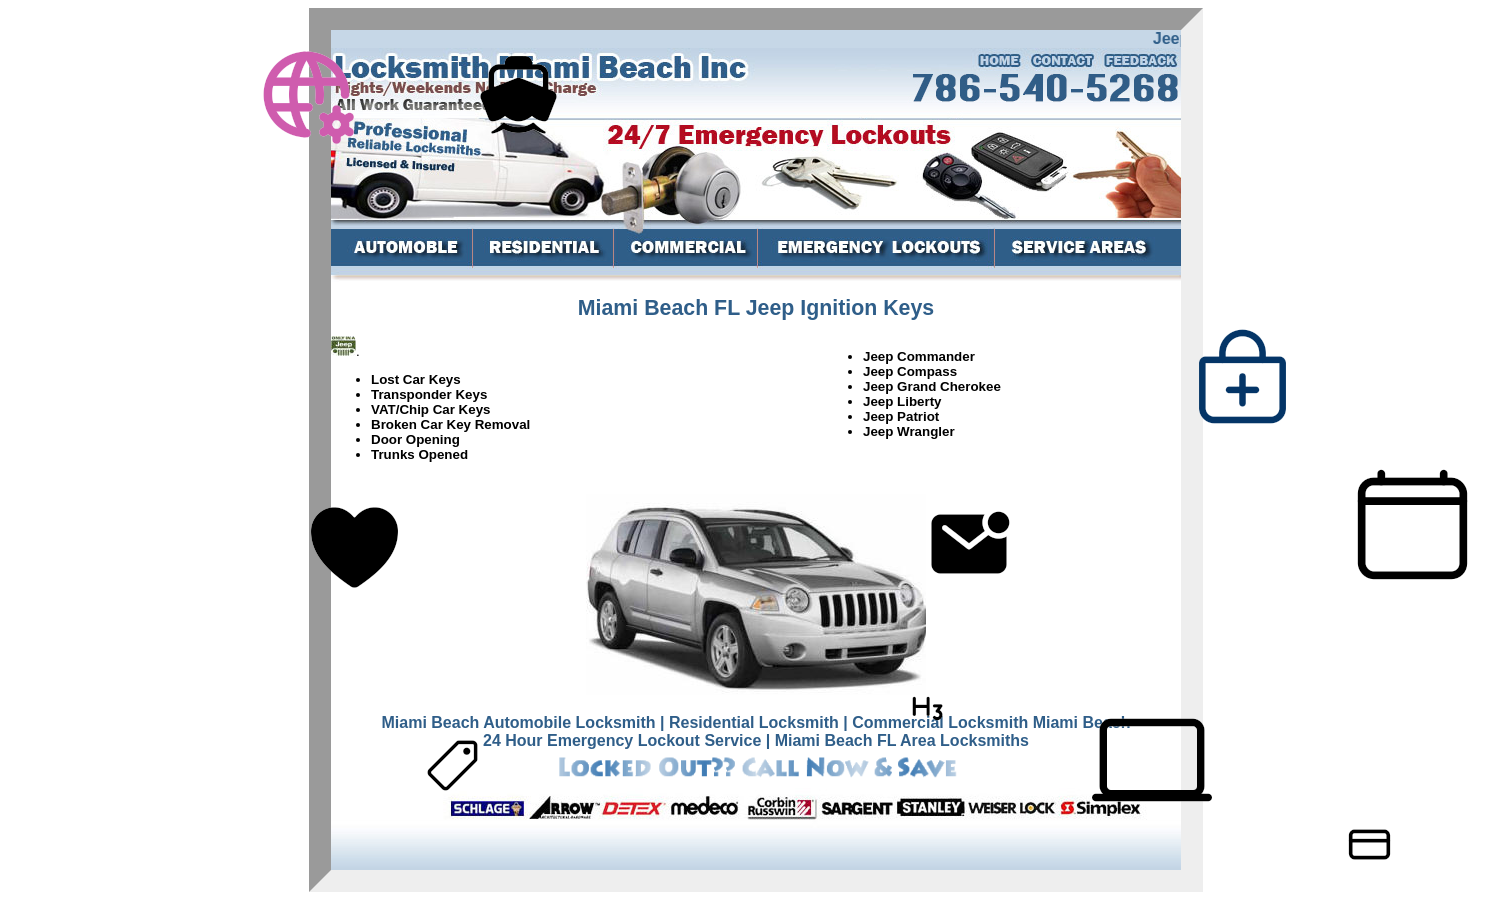 This screenshot has height=900, width=1512. I want to click on add to favorites, so click(354, 547).